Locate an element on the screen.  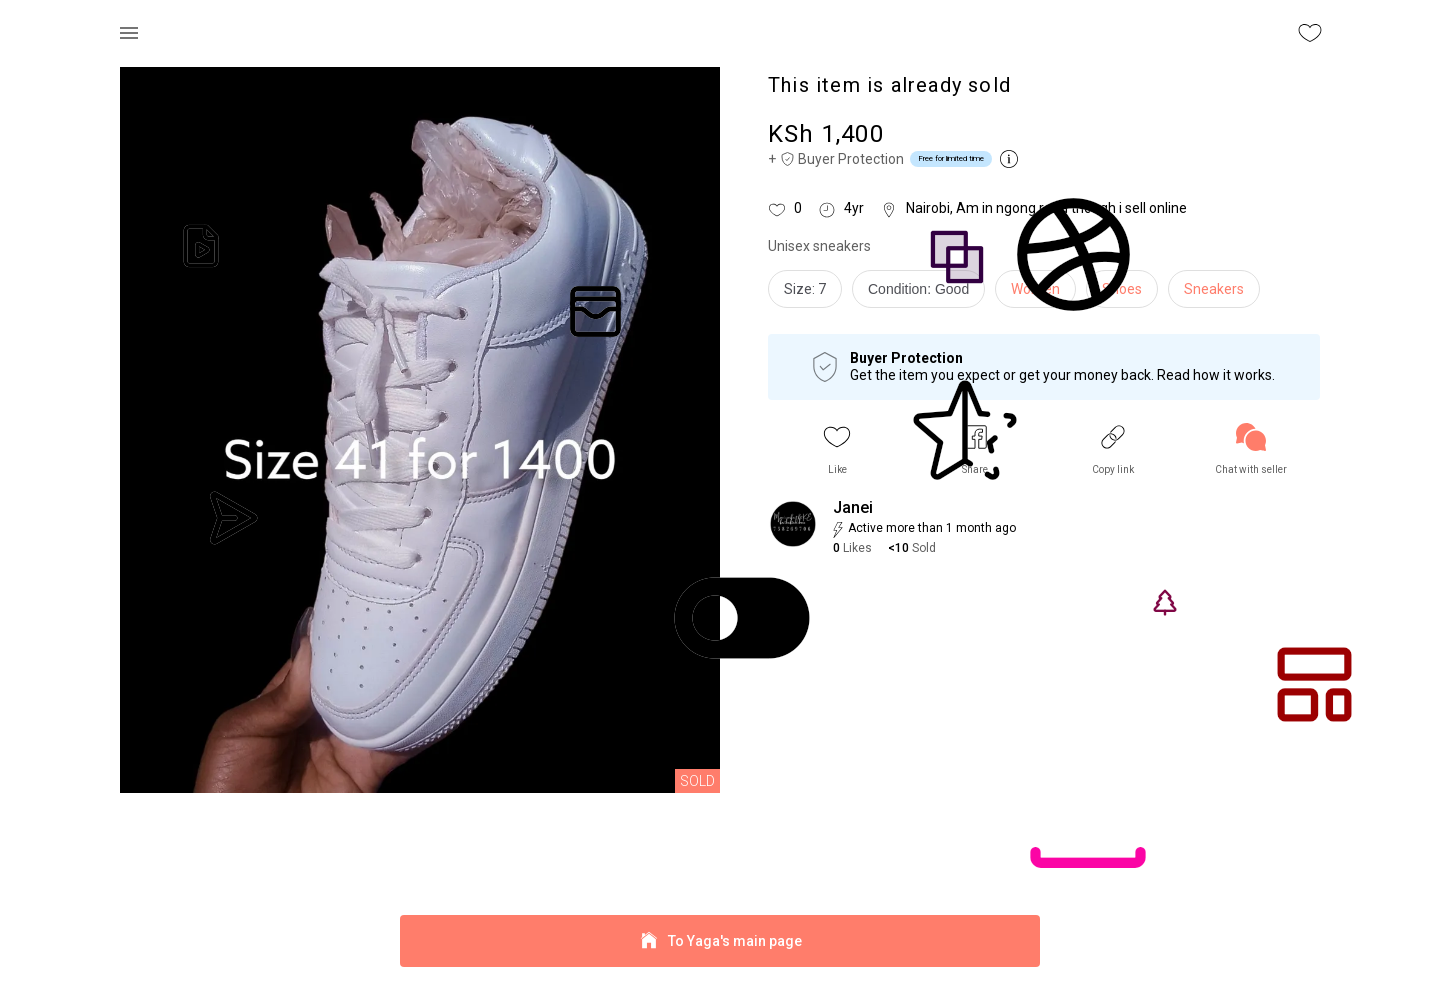
open dribbble profile or portfolio is located at coordinates (1073, 254).